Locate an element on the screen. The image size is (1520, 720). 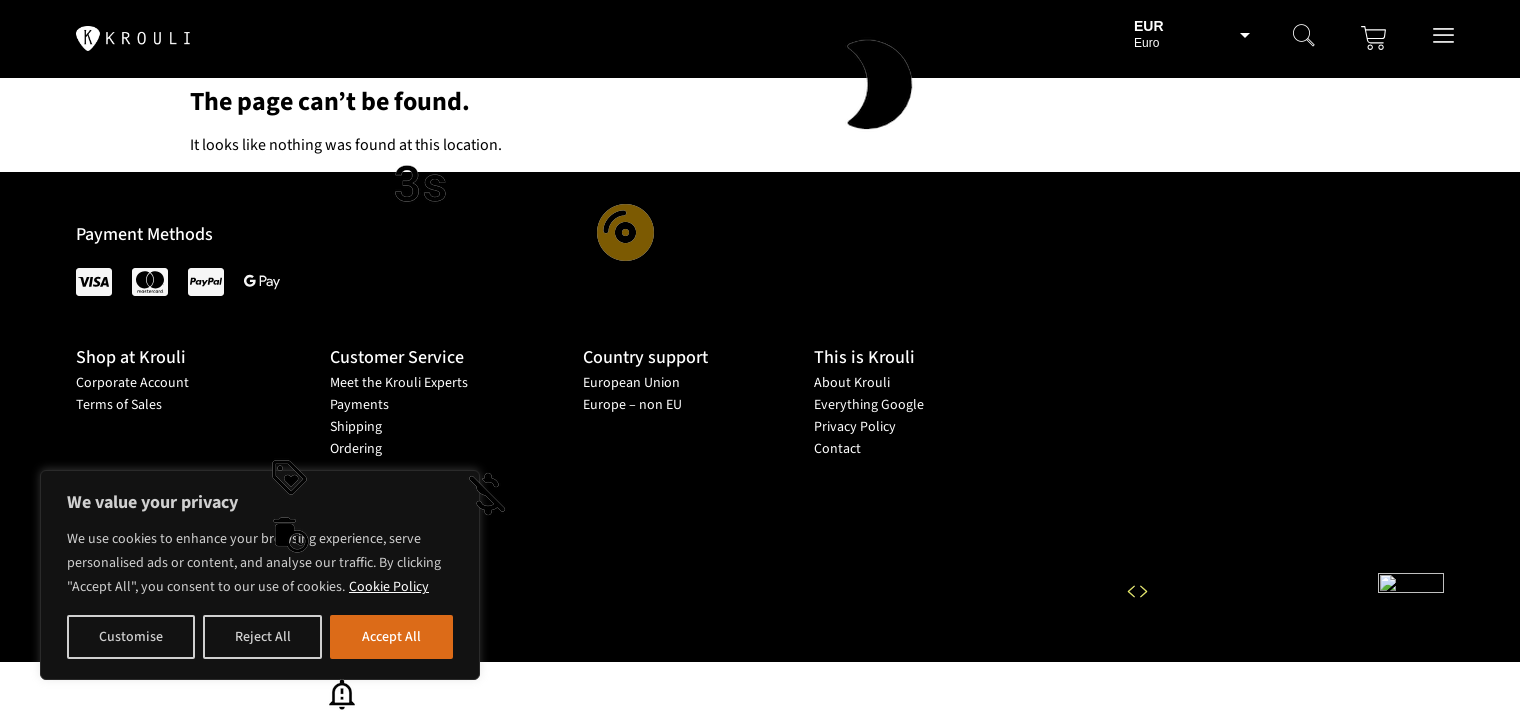
view loyalty rewards or points is located at coordinates (289, 477).